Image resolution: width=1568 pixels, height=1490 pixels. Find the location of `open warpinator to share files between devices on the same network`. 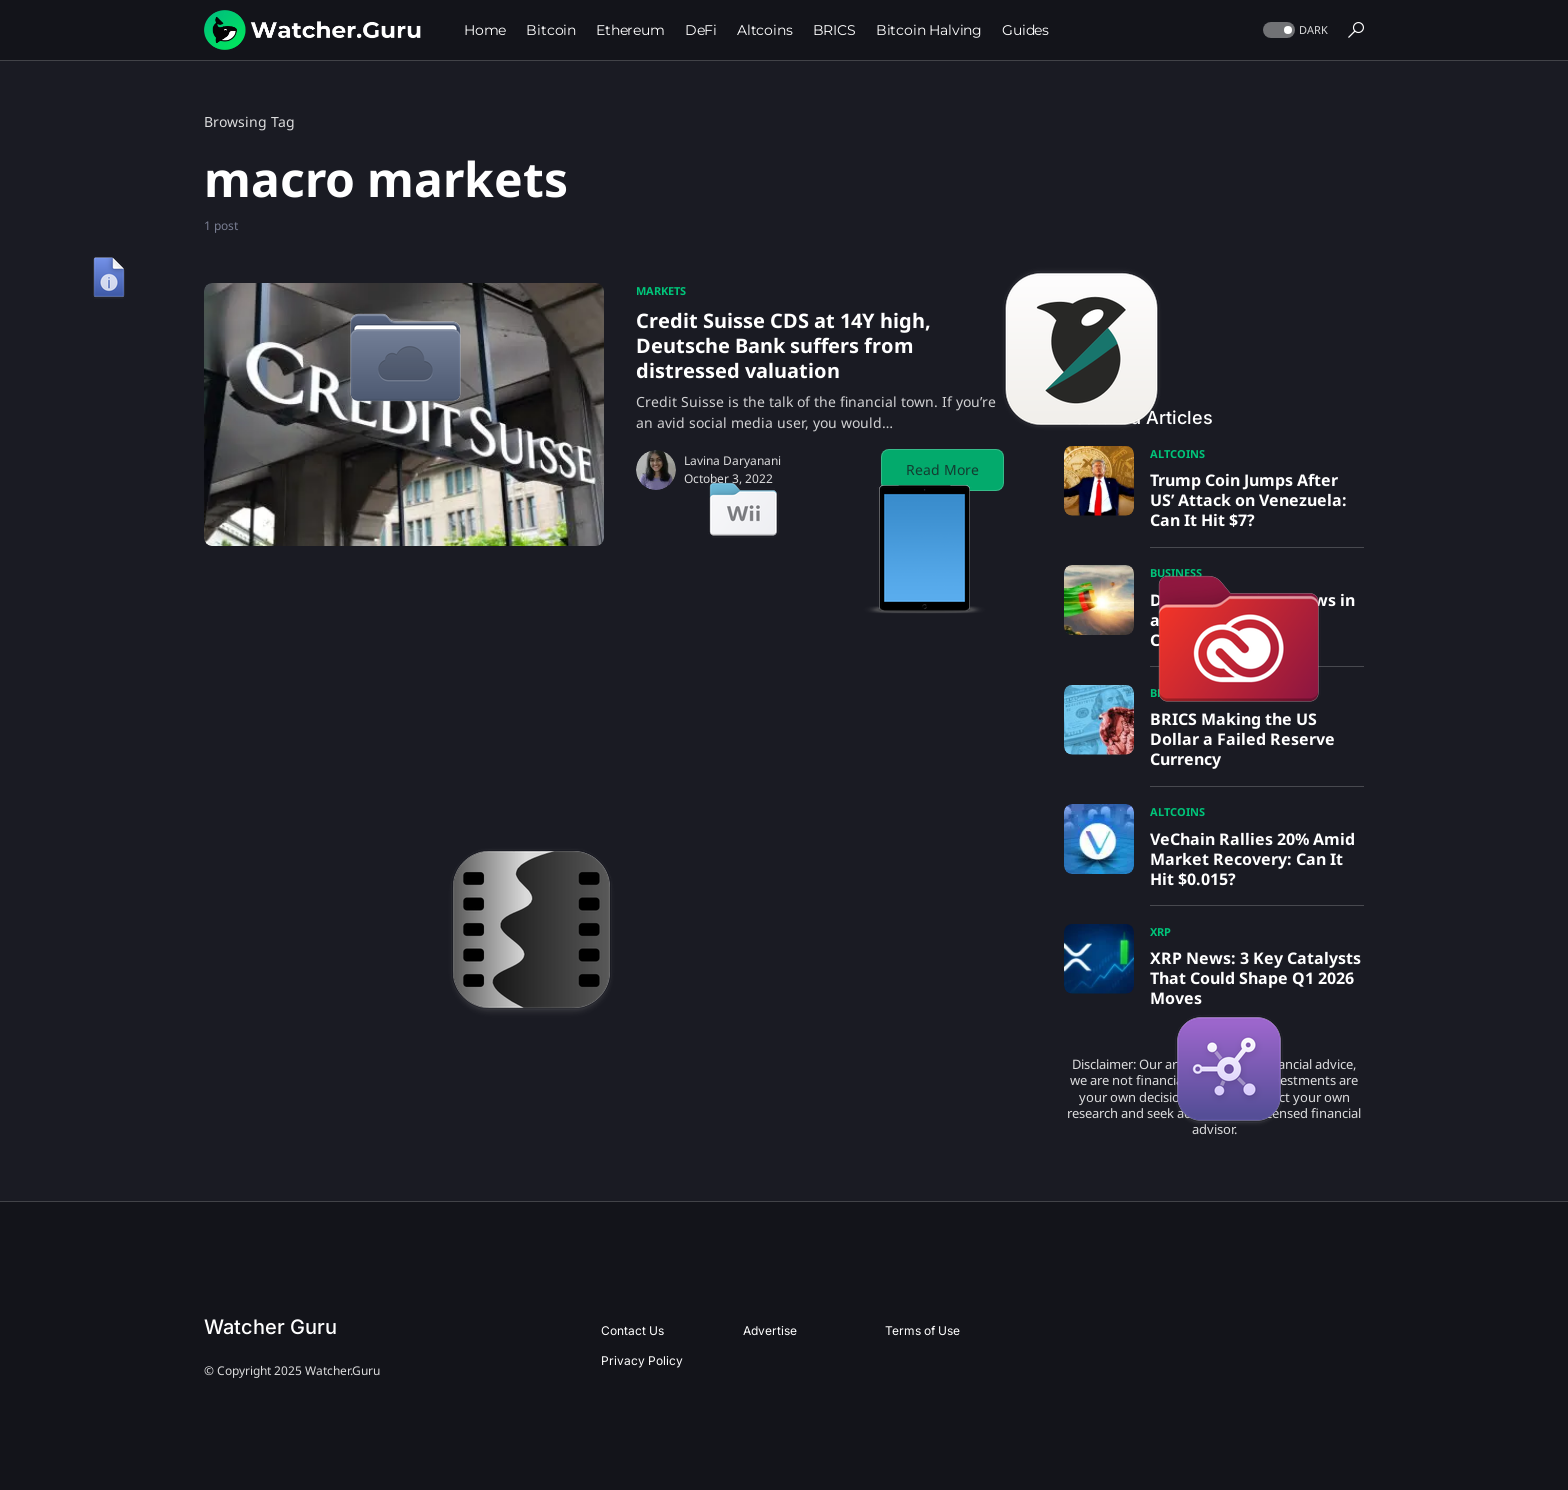

open warpinator to share files between devices on the same network is located at coordinates (1229, 1069).